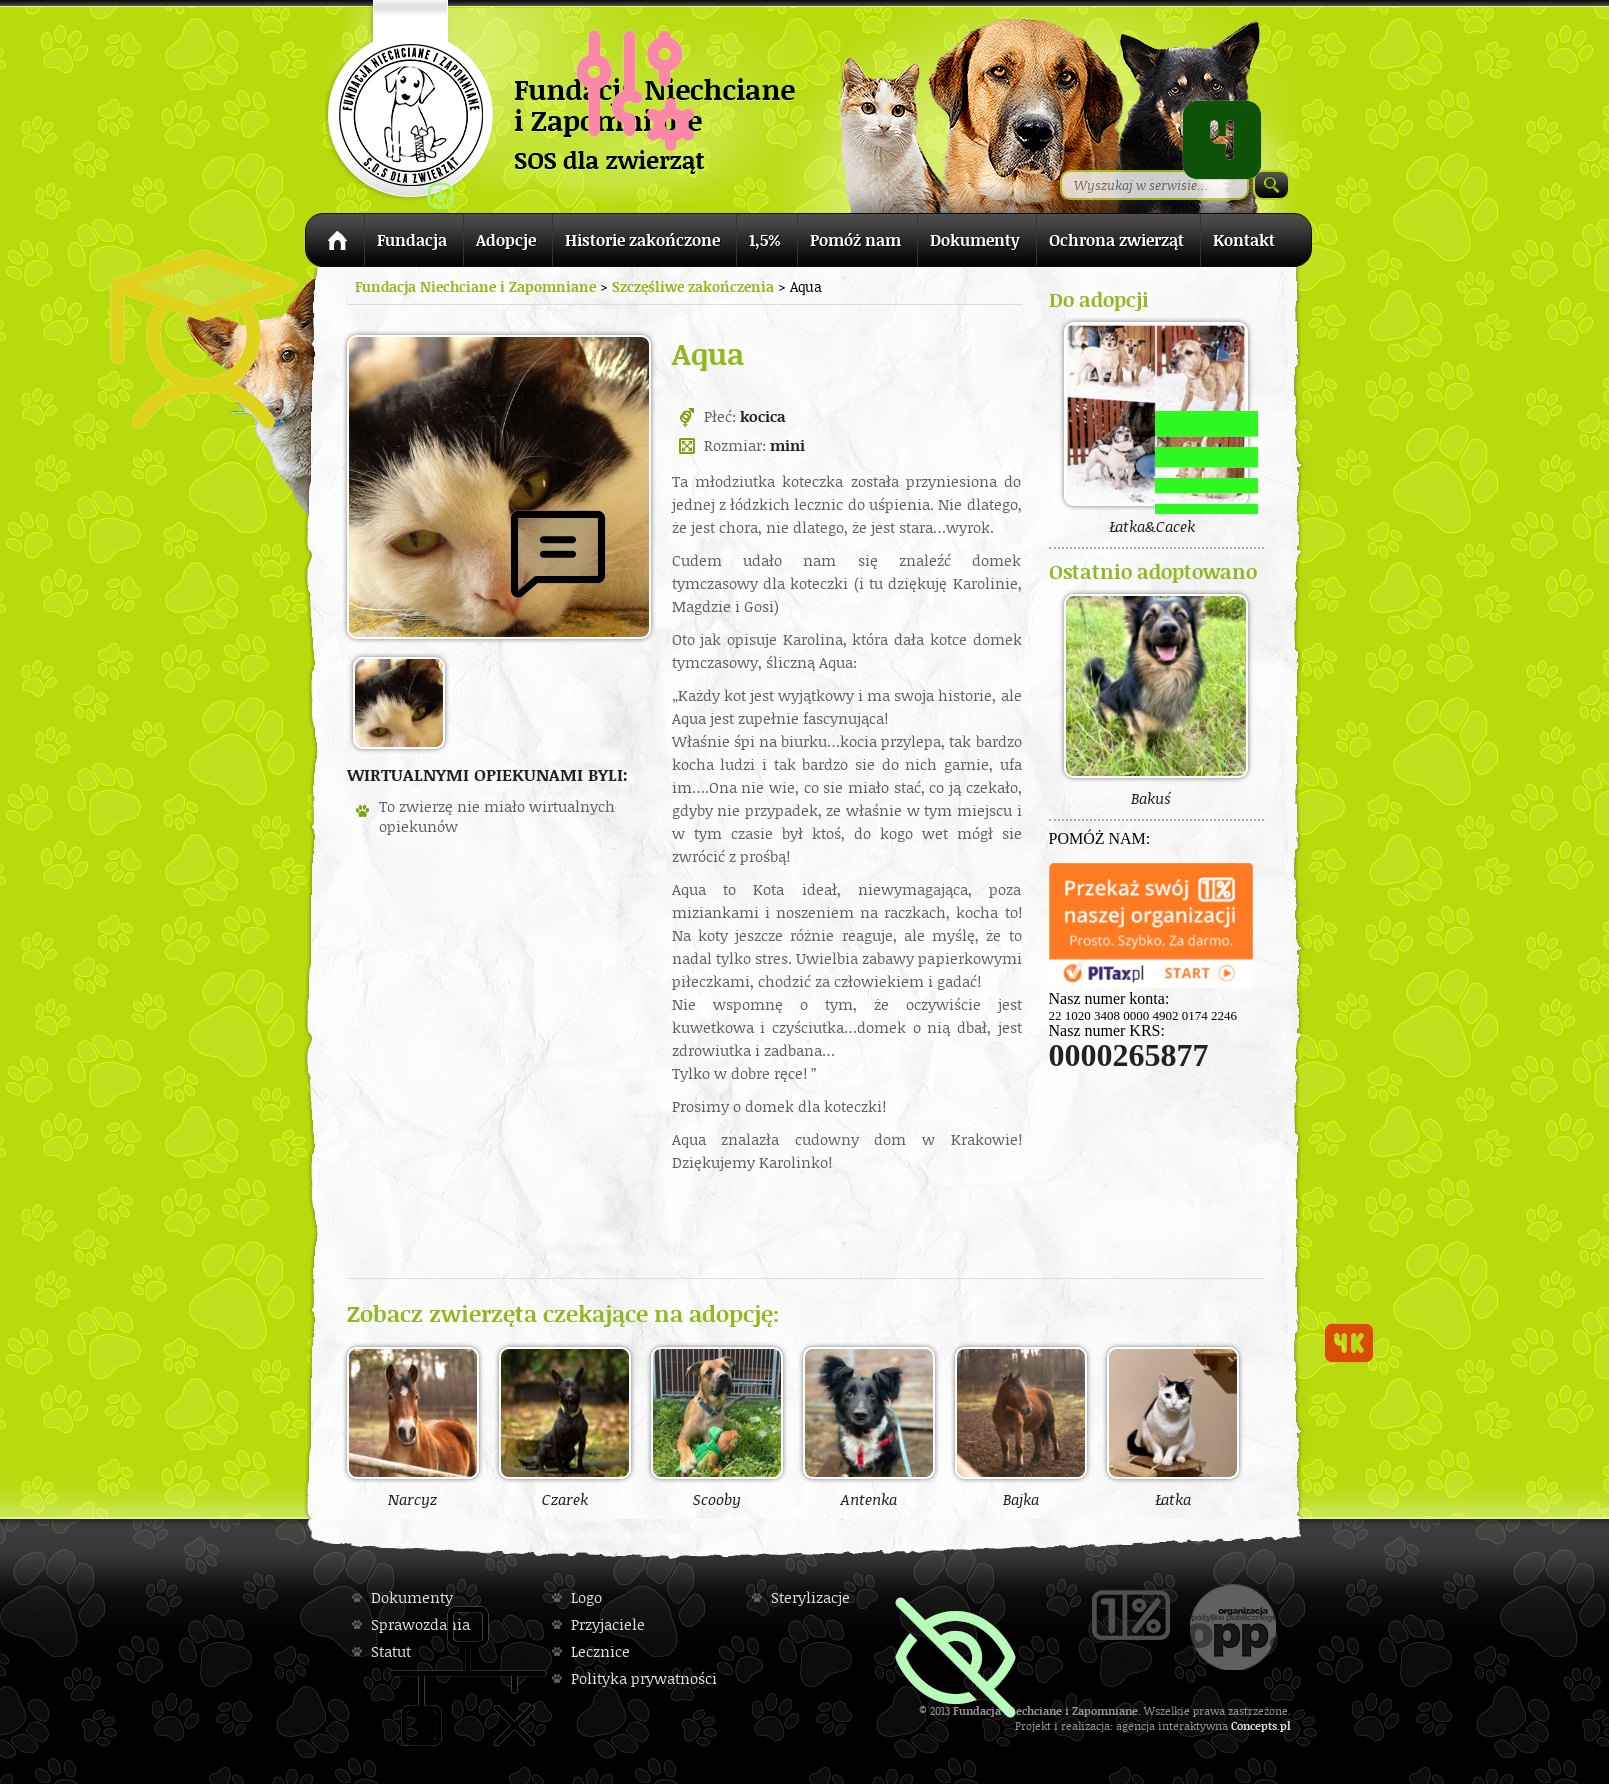 The width and height of the screenshot is (1609, 1784). Describe the element at coordinates (203, 342) in the screenshot. I see `view student profile or account` at that location.